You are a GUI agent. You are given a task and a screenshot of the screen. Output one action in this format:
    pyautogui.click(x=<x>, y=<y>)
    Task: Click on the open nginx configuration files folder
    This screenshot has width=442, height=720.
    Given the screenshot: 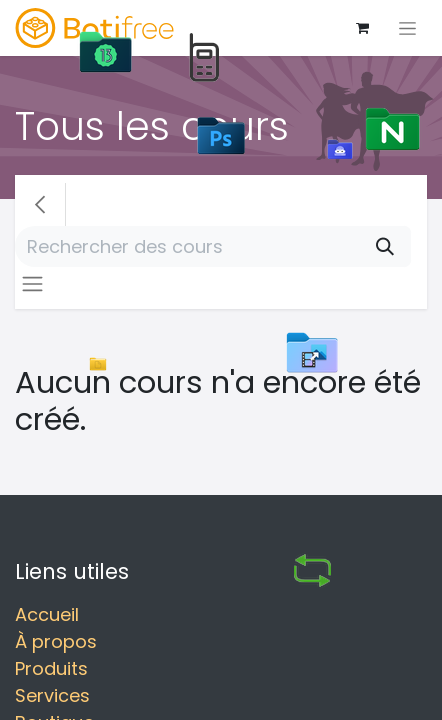 What is the action you would take?
    pyautogui.click(x=392, y=130)
    